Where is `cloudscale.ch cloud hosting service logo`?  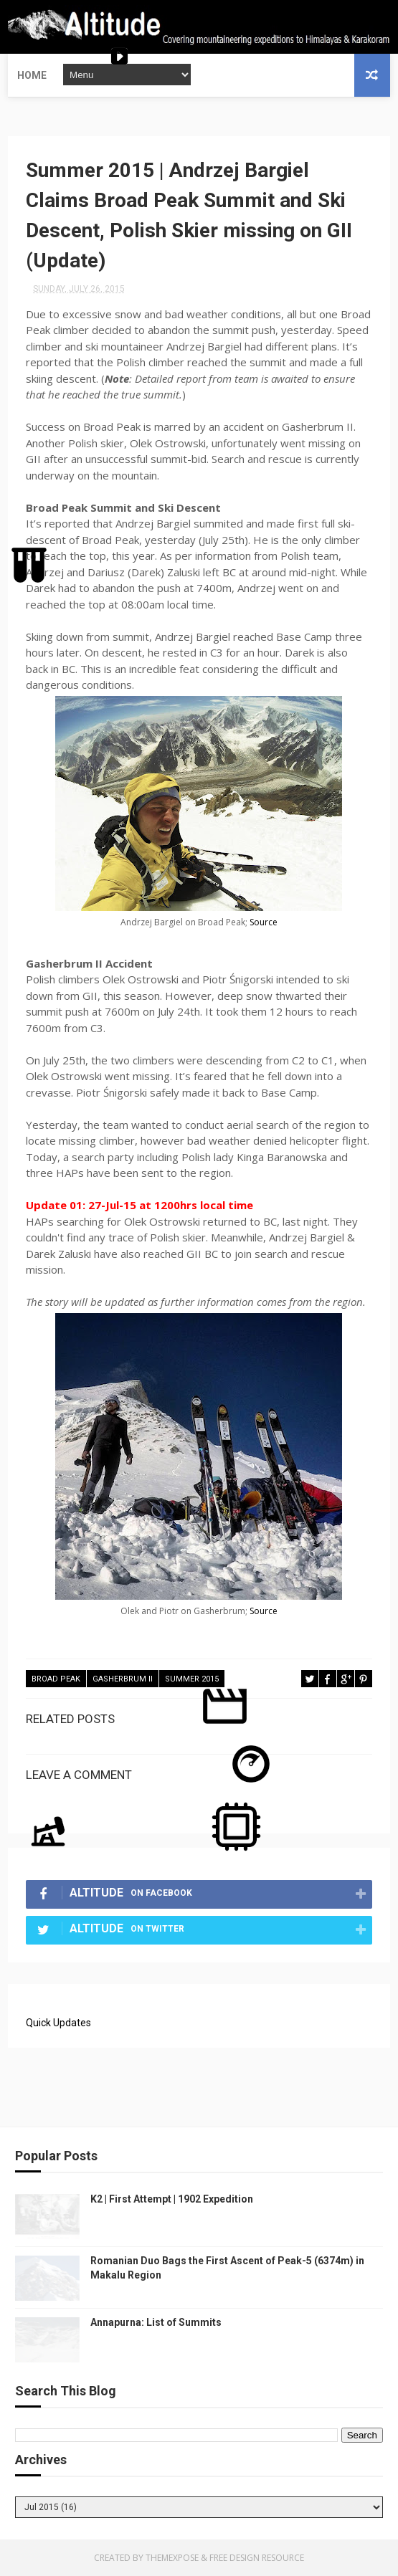
cloudscale.ch cloud hosting service logo is located at coordinates (251, 1764).